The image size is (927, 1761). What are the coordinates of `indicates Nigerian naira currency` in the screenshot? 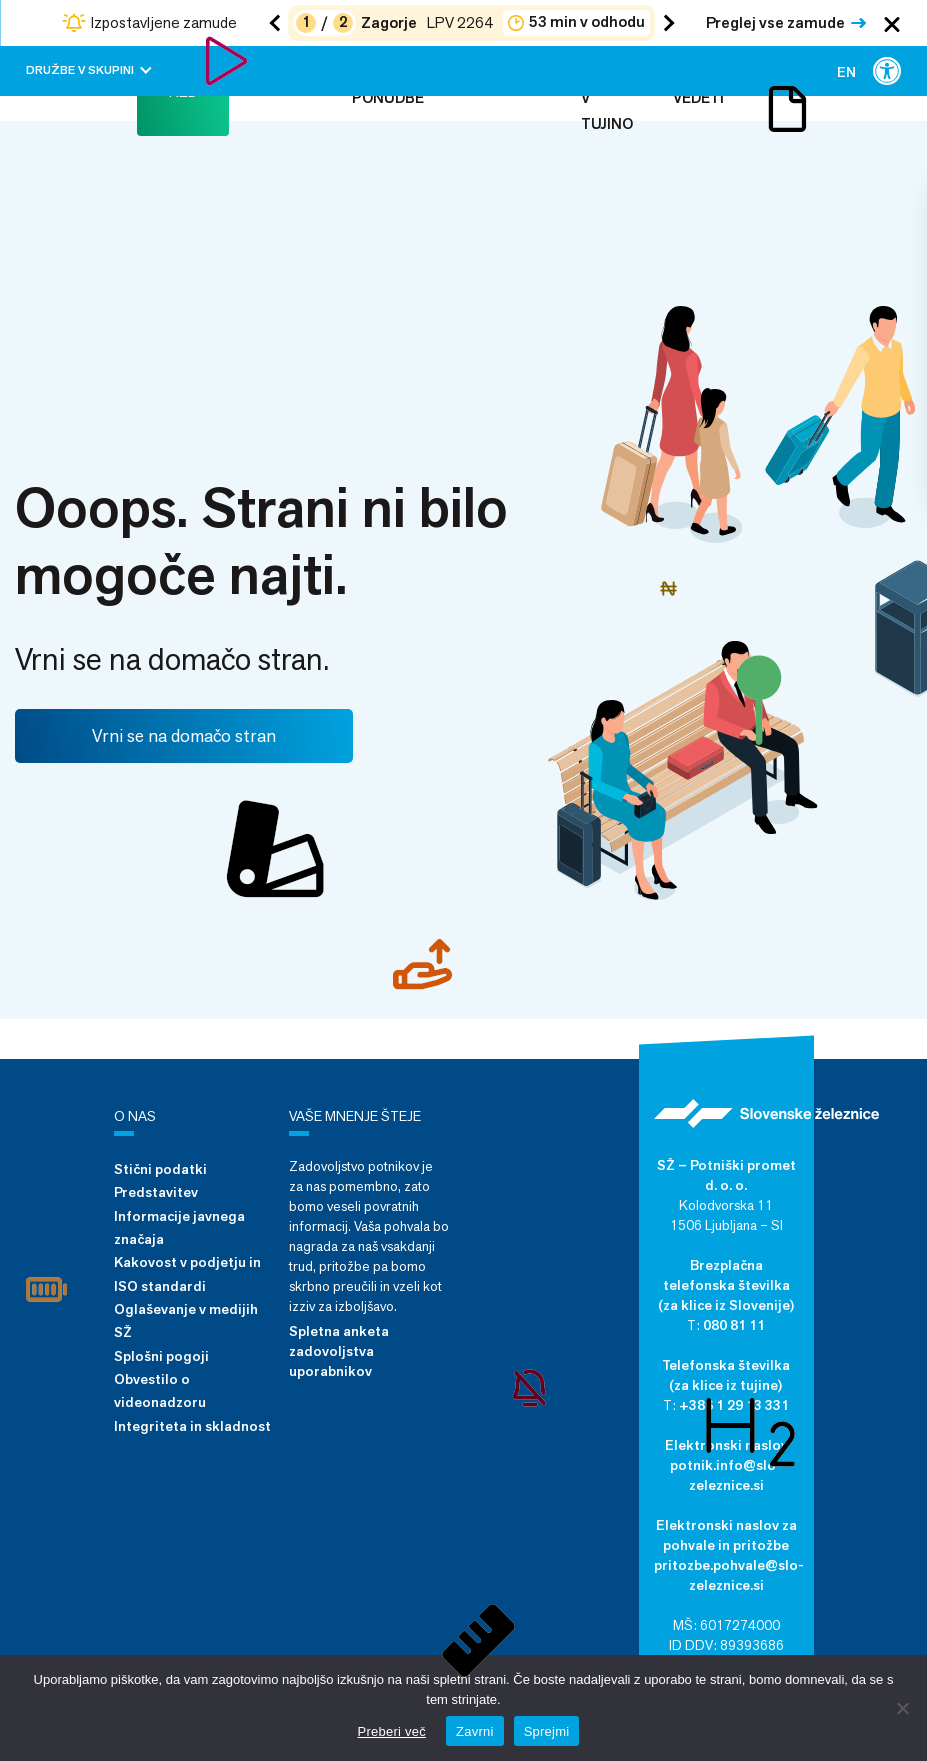 It's located at (668, 588).